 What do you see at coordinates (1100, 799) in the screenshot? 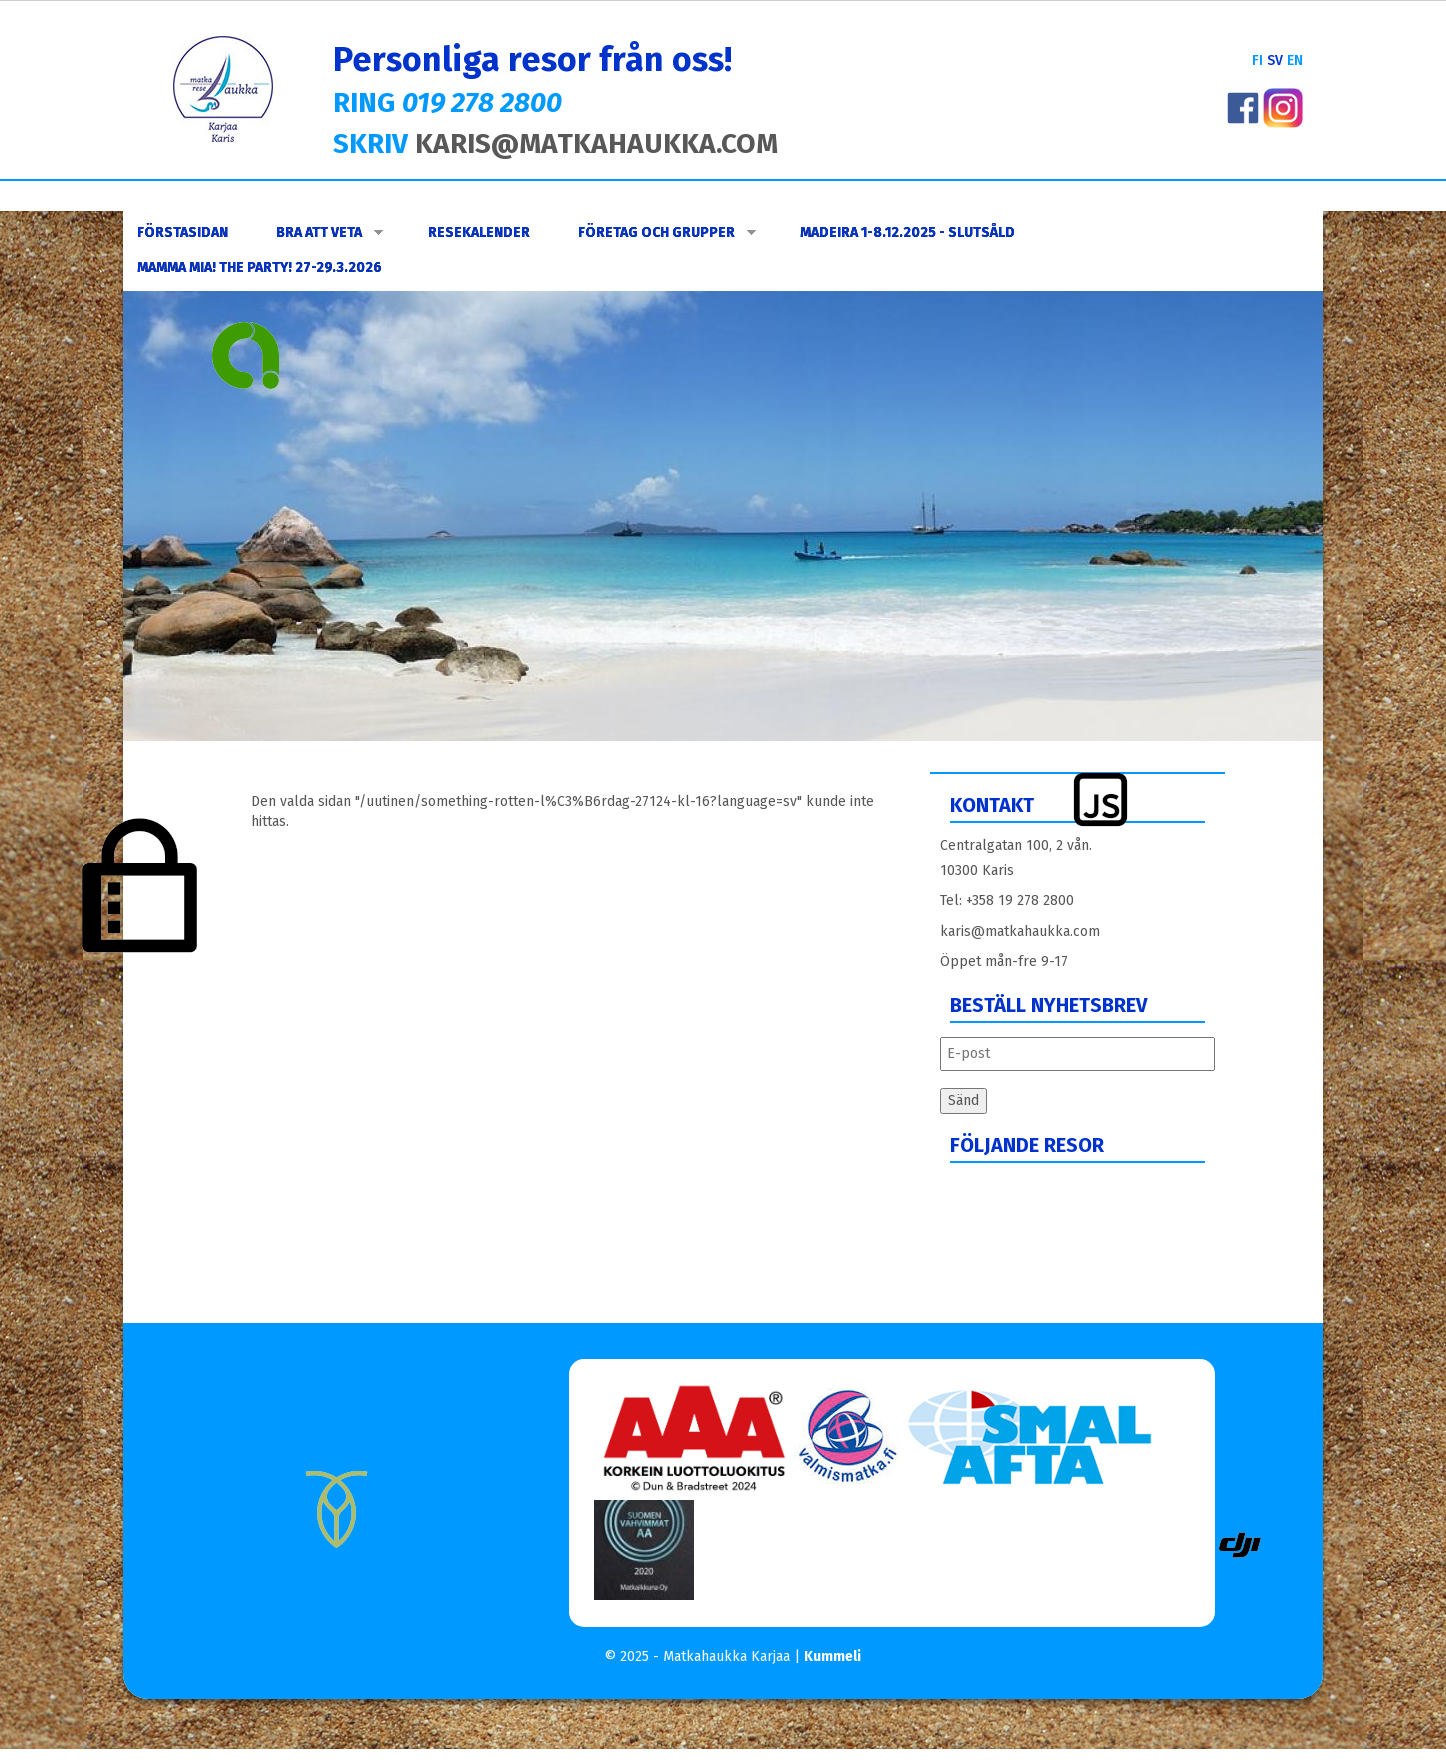
I see `indicates a JavaScript file or code component` at bounding box center [1100, 799].